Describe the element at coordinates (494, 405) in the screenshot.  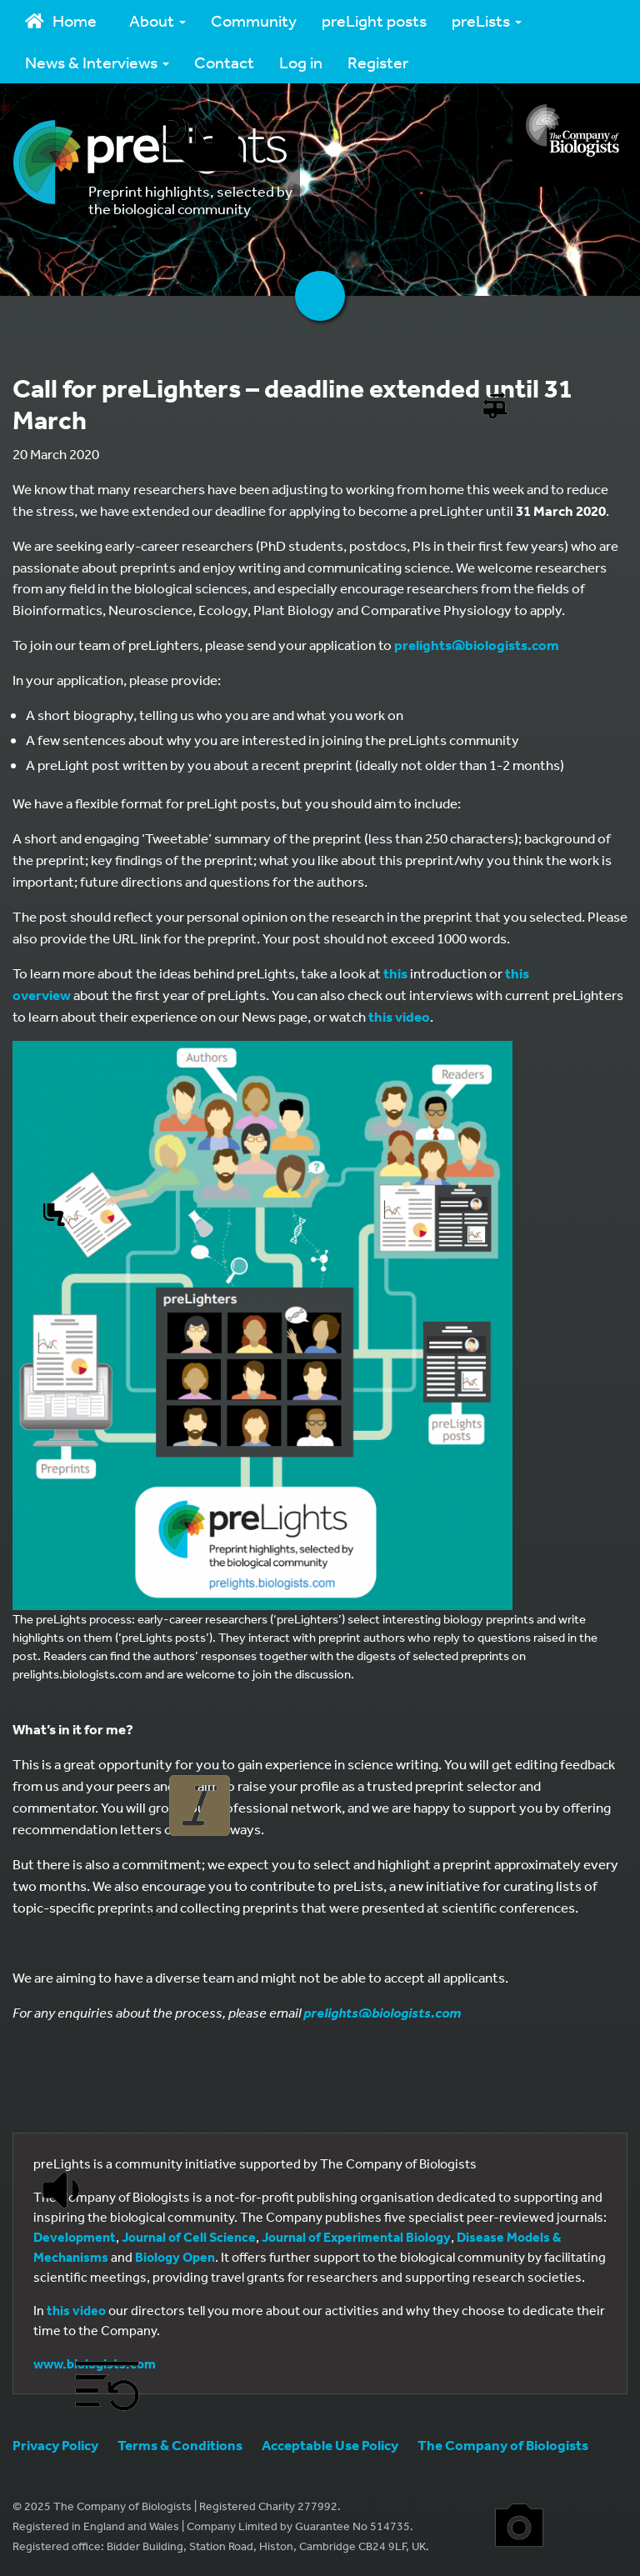
I see `indicates RV hookup availability at a location` at that location.